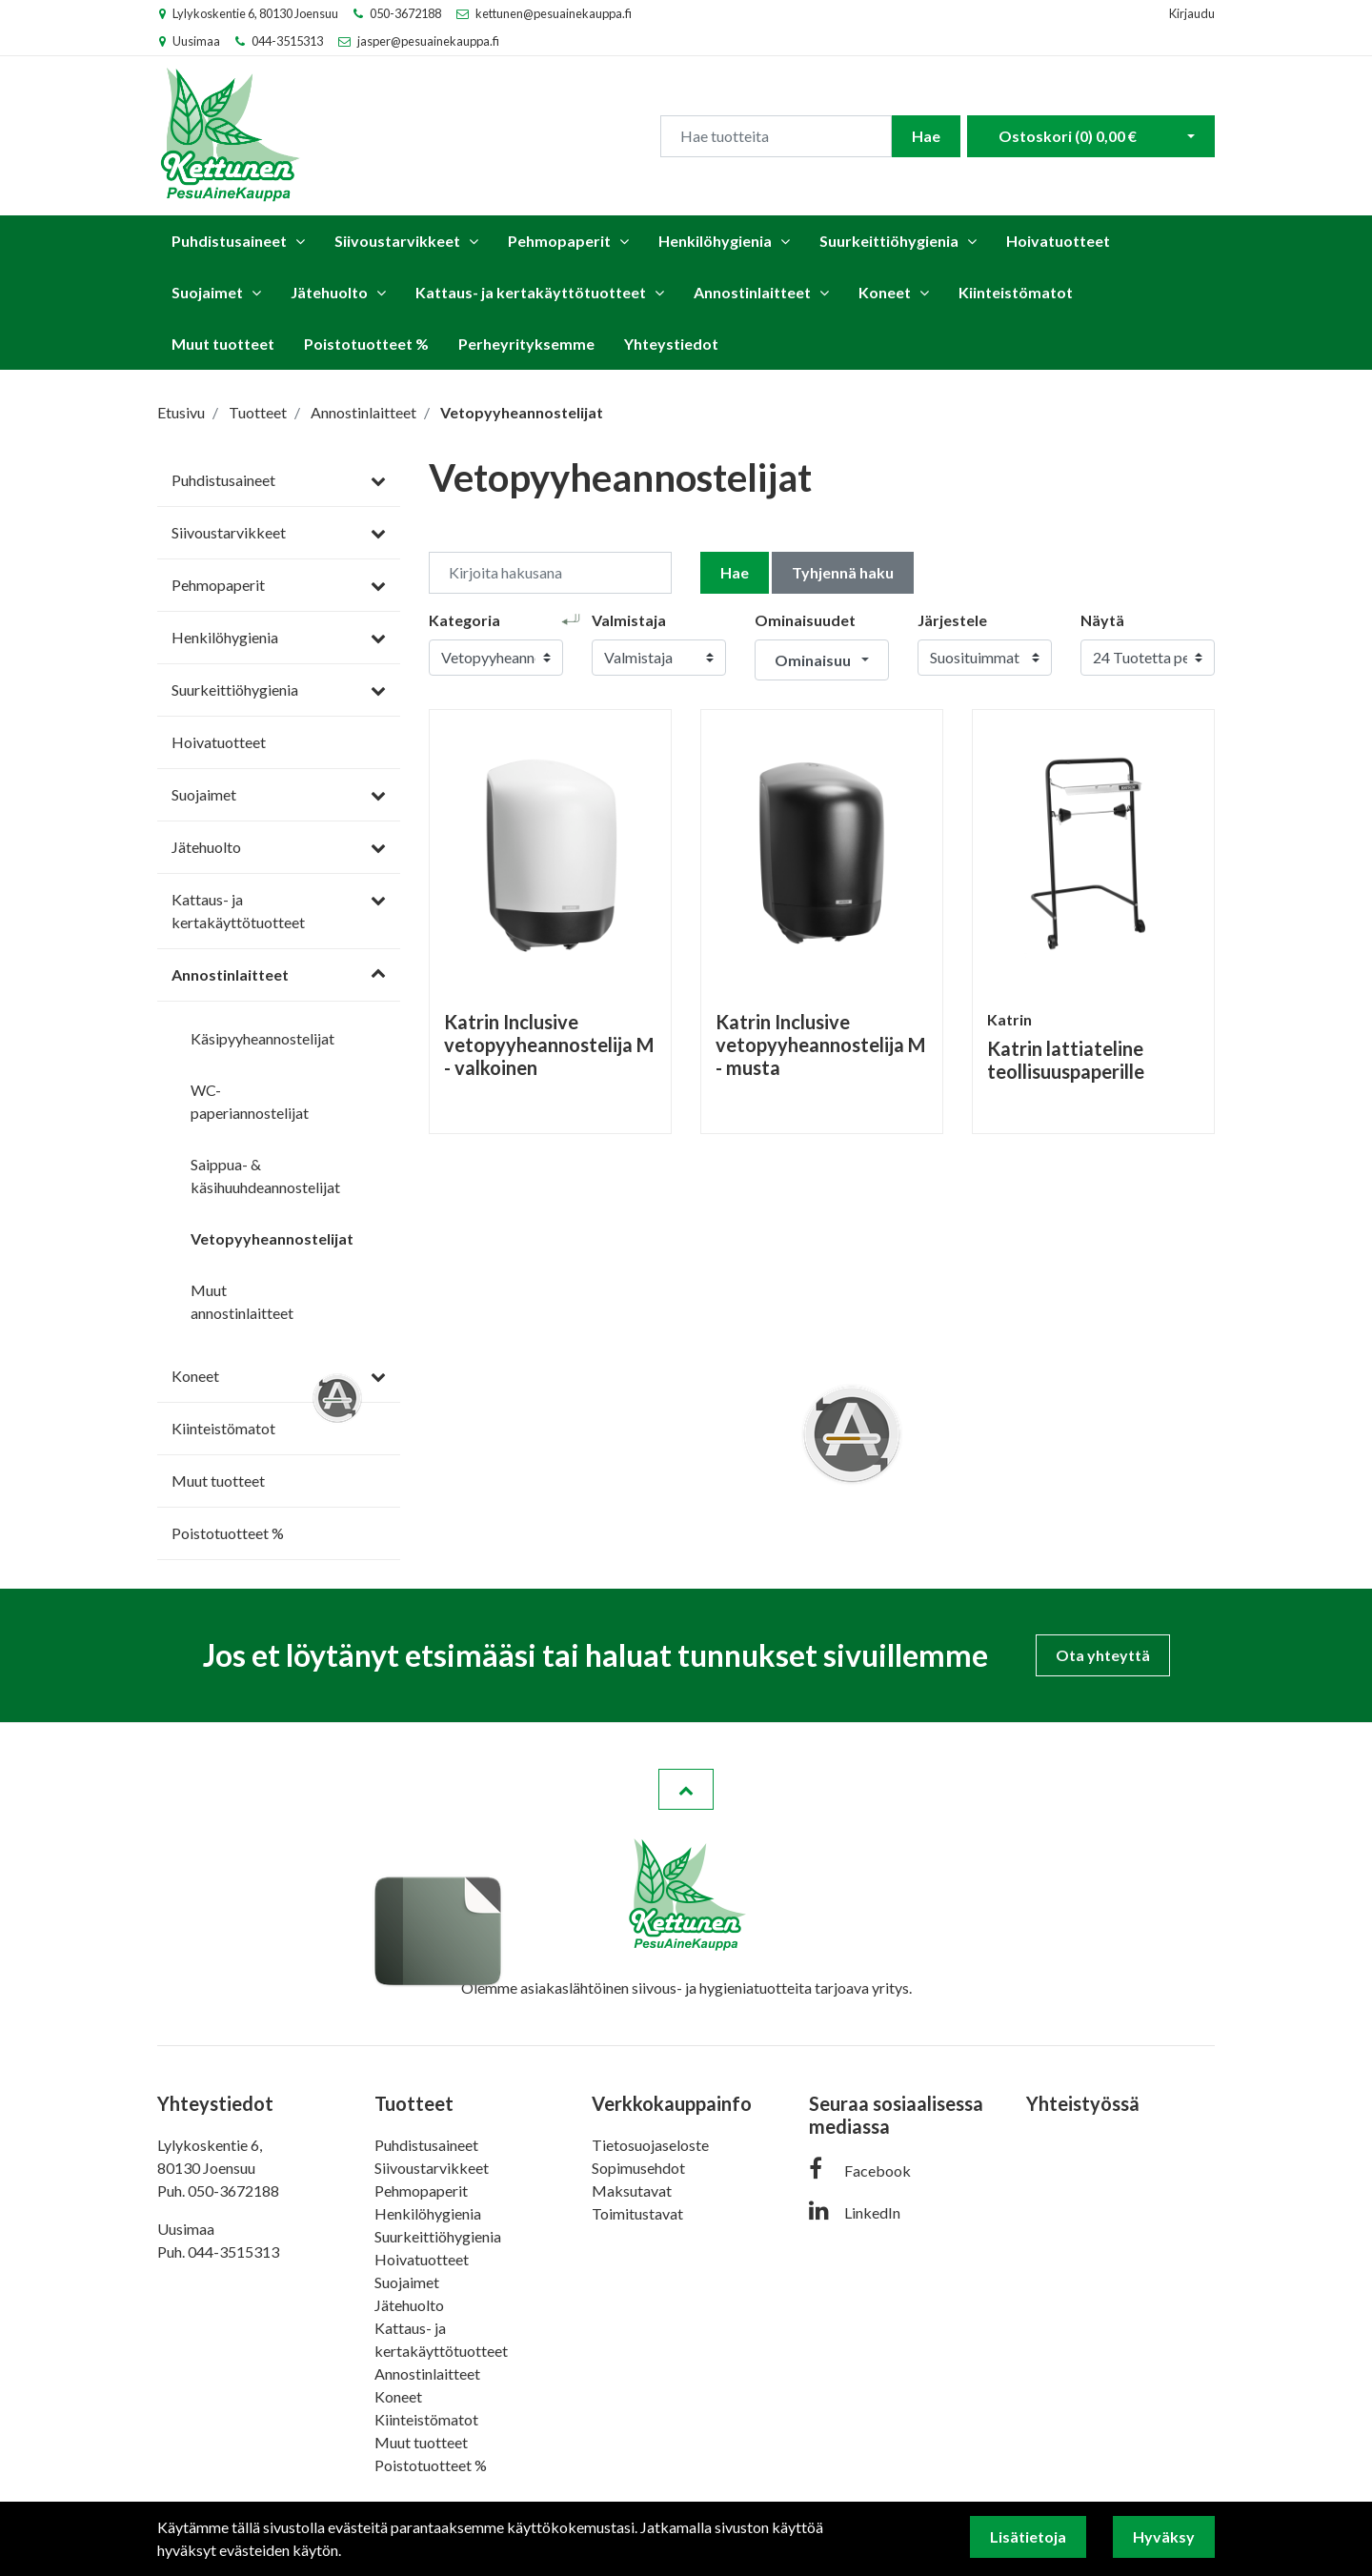 The width and height of the screenshot is (1372, 2576). I want to click on open the software updater application, so click(852, 1434).